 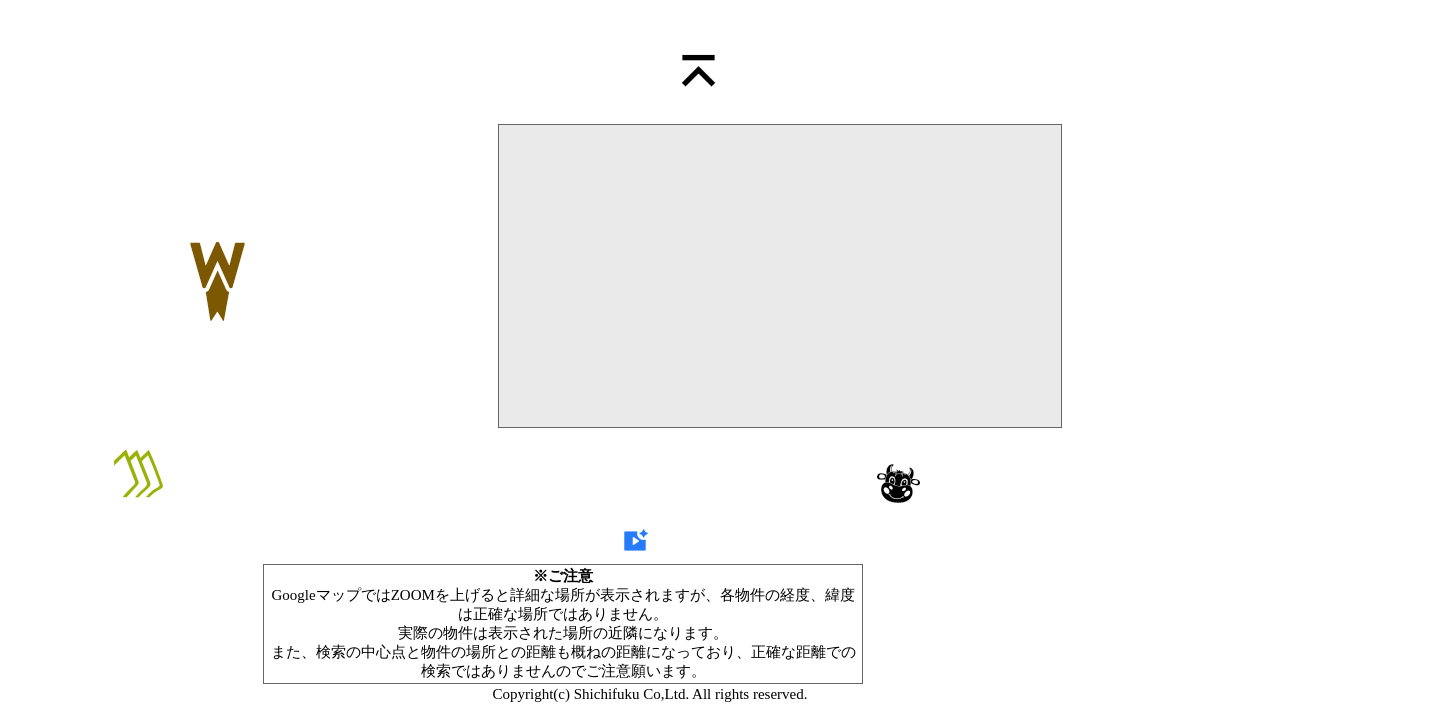 I want to click on skip to the top of a list or page, so click(x=698, y=68).